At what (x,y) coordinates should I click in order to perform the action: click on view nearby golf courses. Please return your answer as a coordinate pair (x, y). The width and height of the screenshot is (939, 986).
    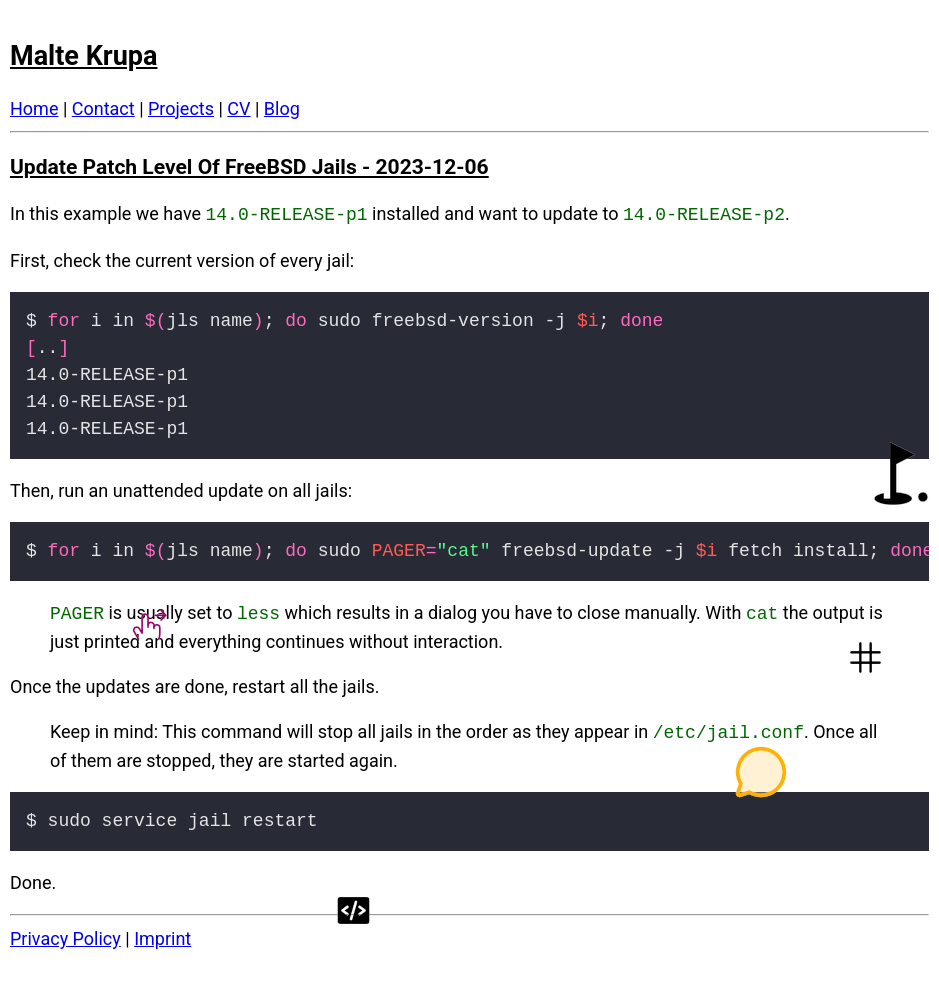
    Looking at the image, I should click on (899, 473).